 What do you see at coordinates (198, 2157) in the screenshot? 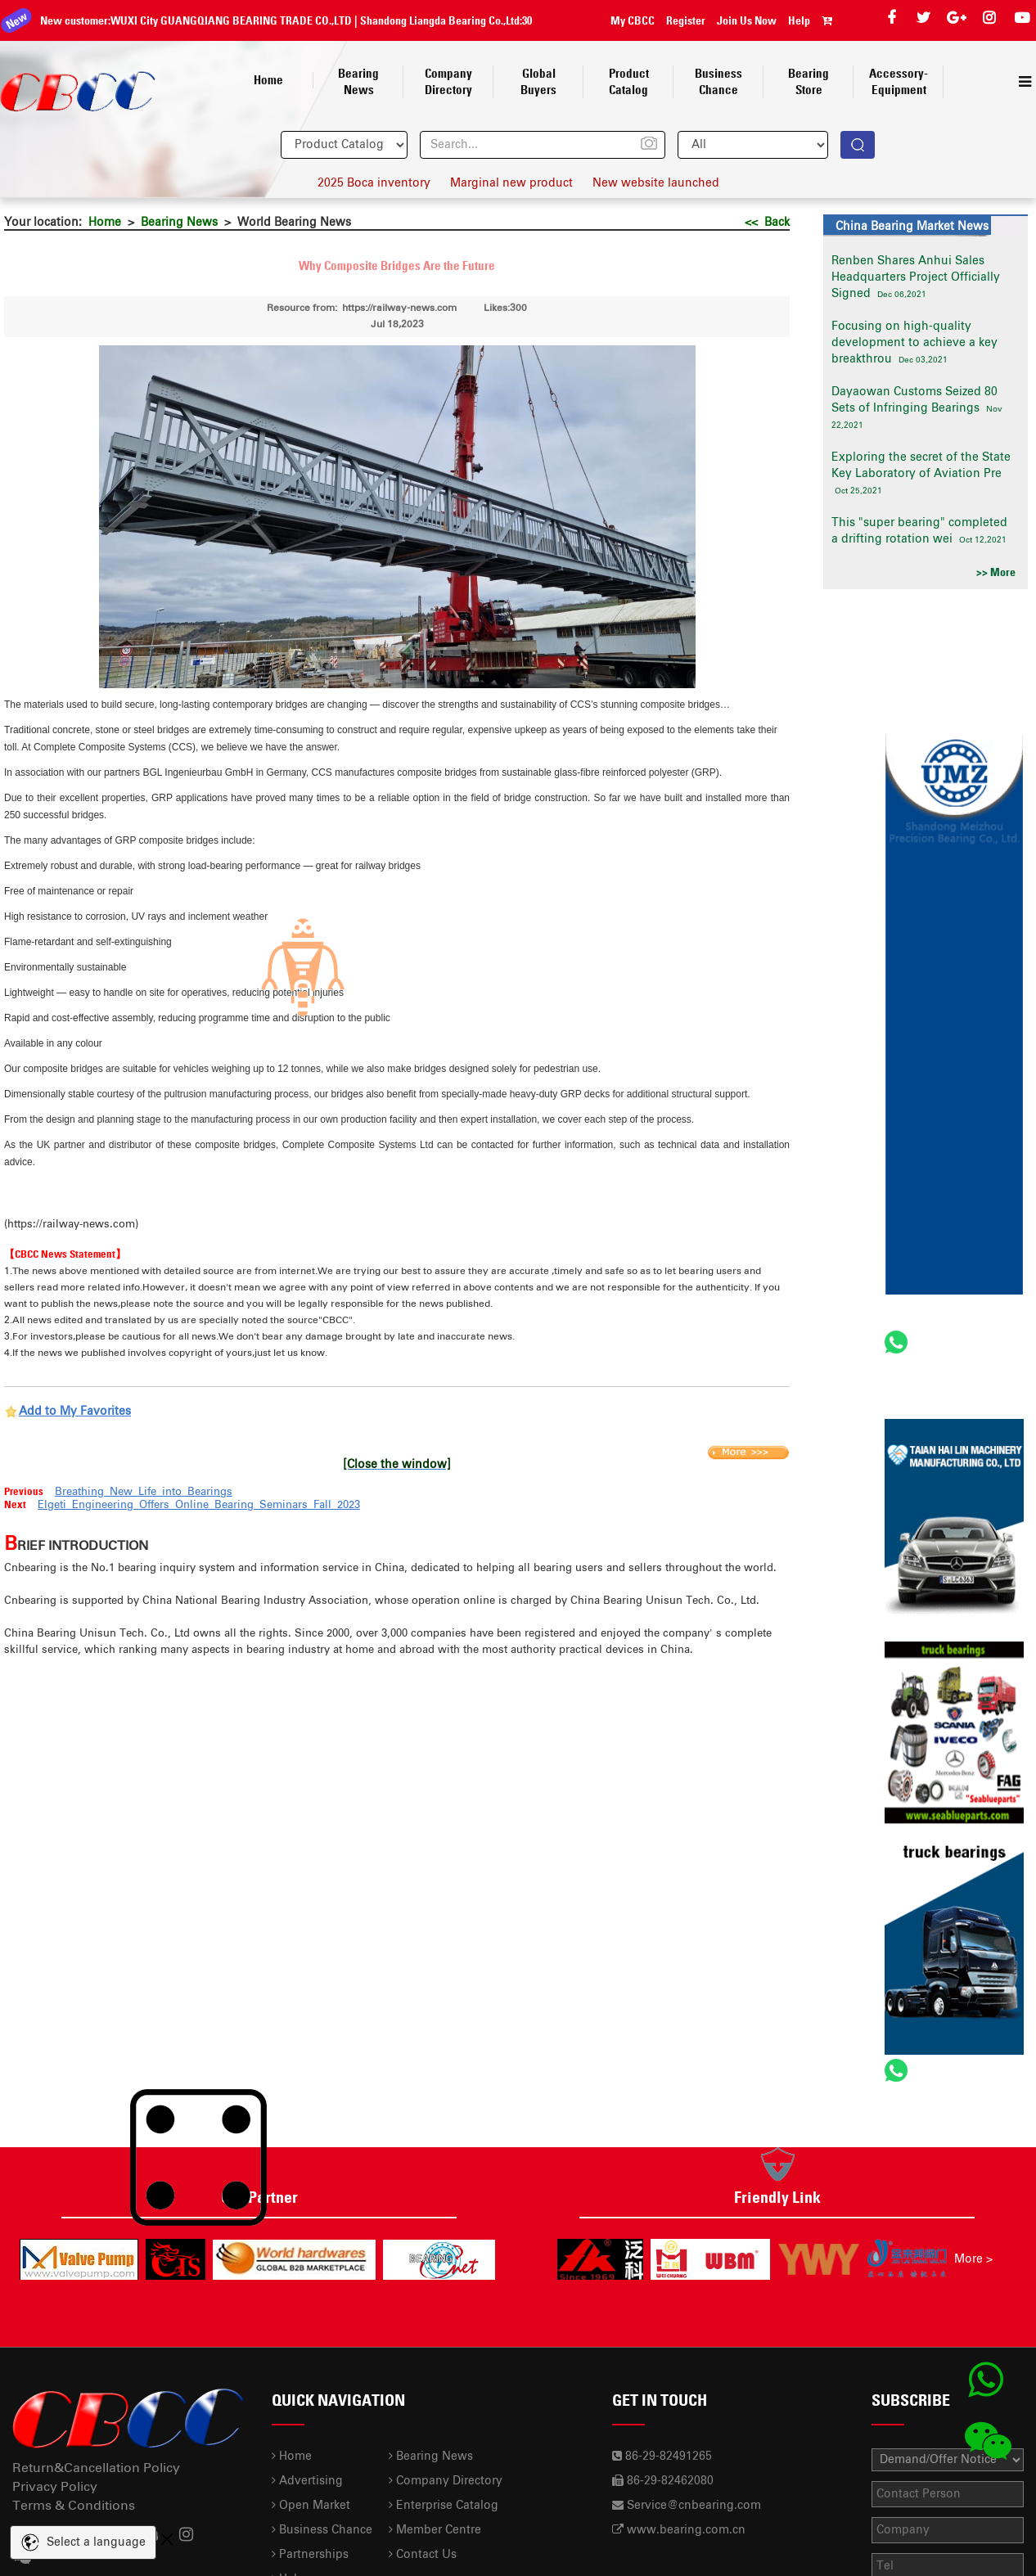
I see `roll the dice or randomize selection` at bounding box center [198, 2157].